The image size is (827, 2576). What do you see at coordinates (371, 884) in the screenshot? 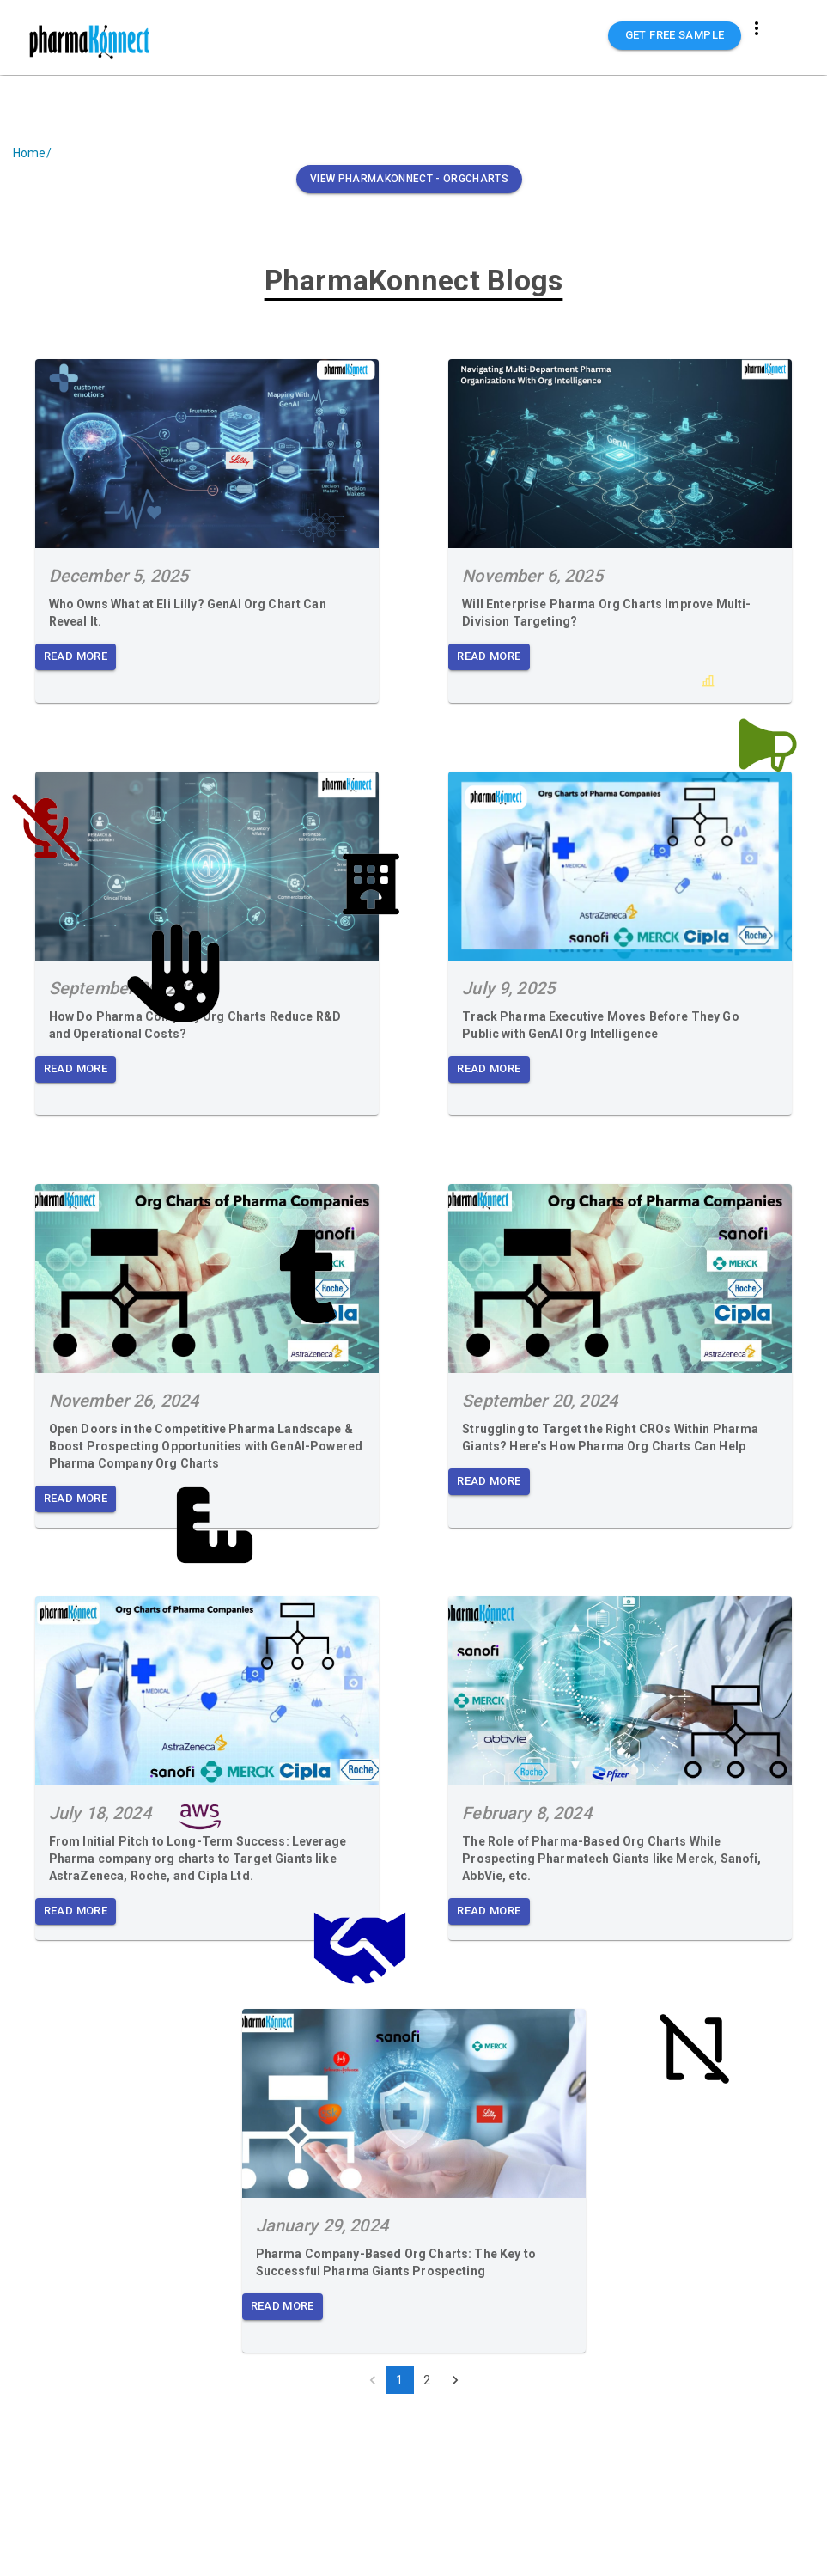
I see `find nearby hotels or accommodations` at bounding box center [371, 884].